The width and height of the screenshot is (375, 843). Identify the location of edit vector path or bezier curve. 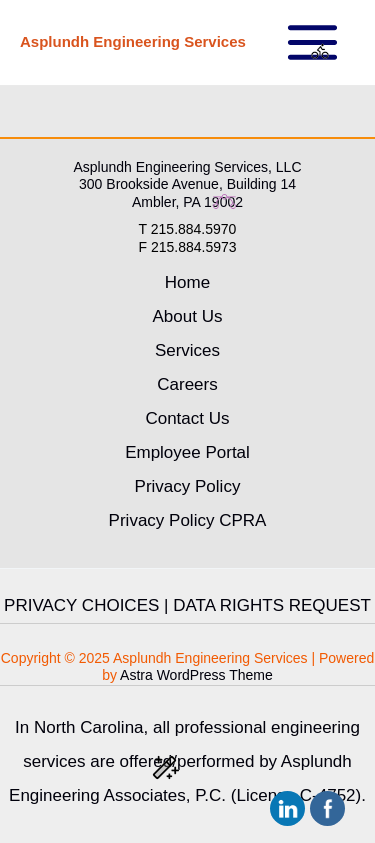
(224, 201).